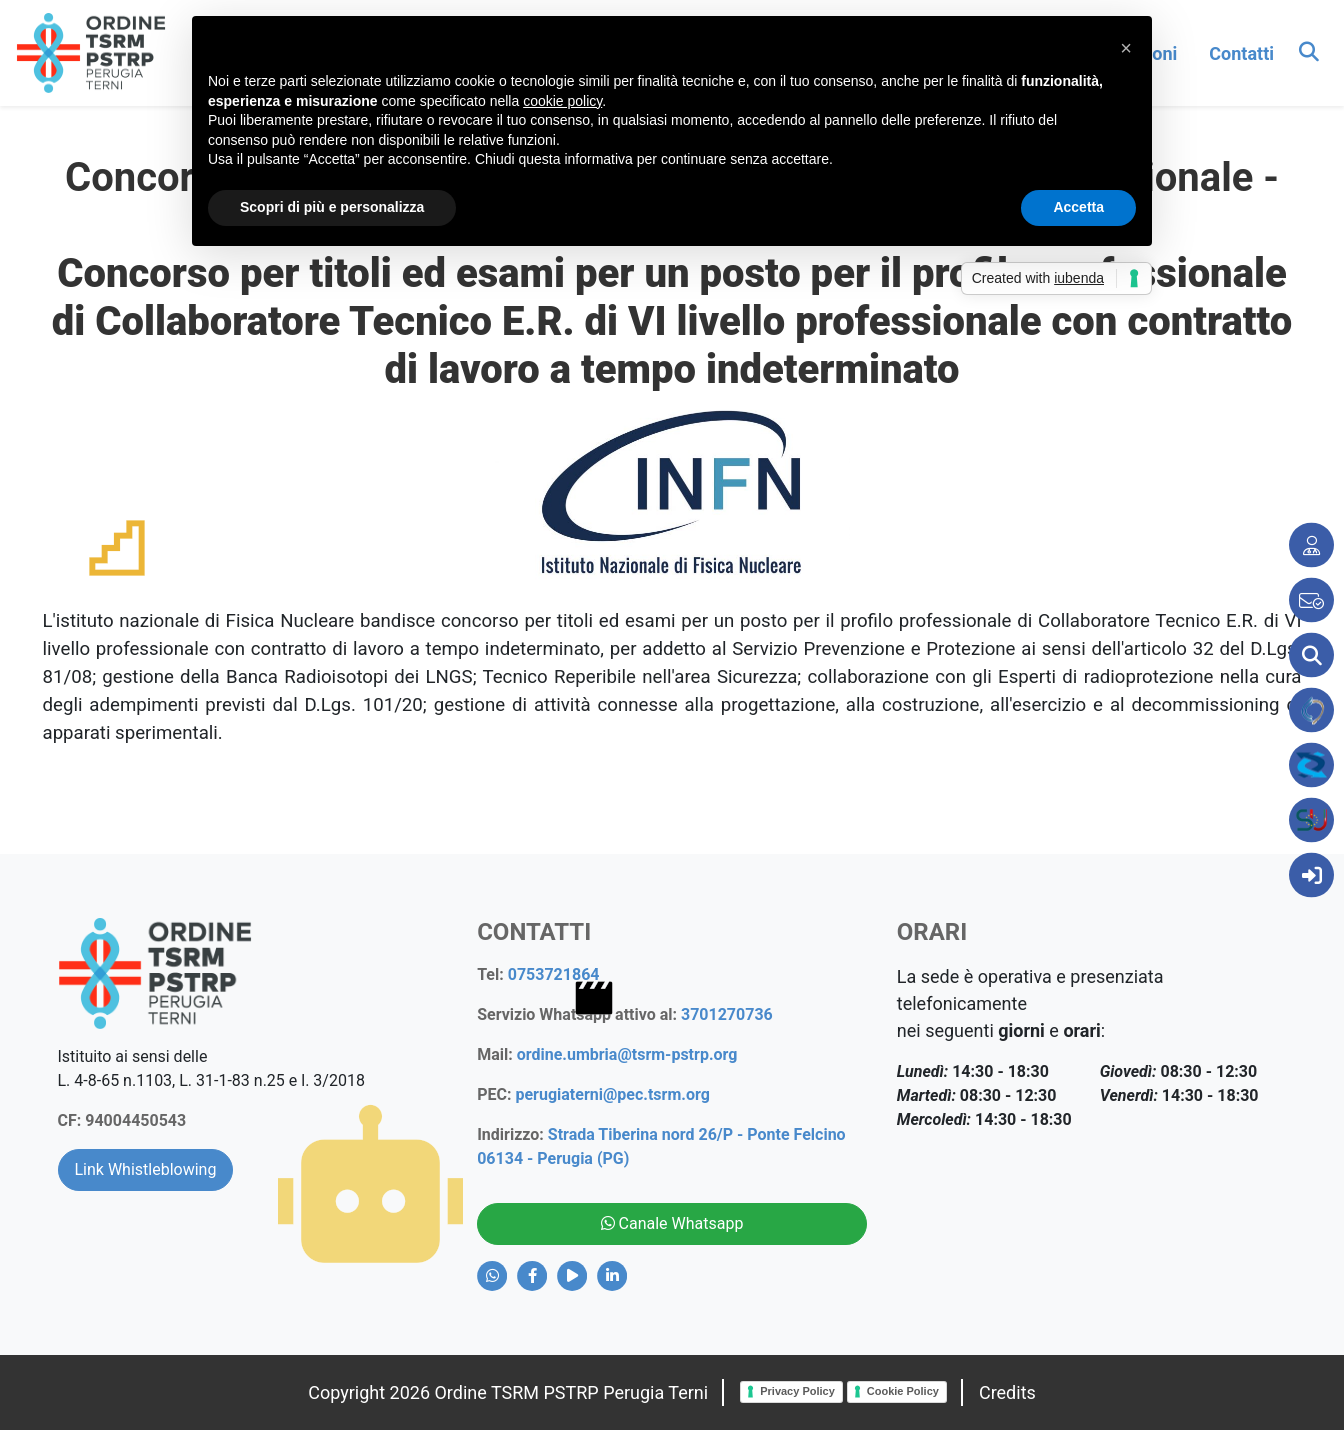  Describe the element at coordinates (594, 998) in the screenshot. I see `access video or movie content` at that location.